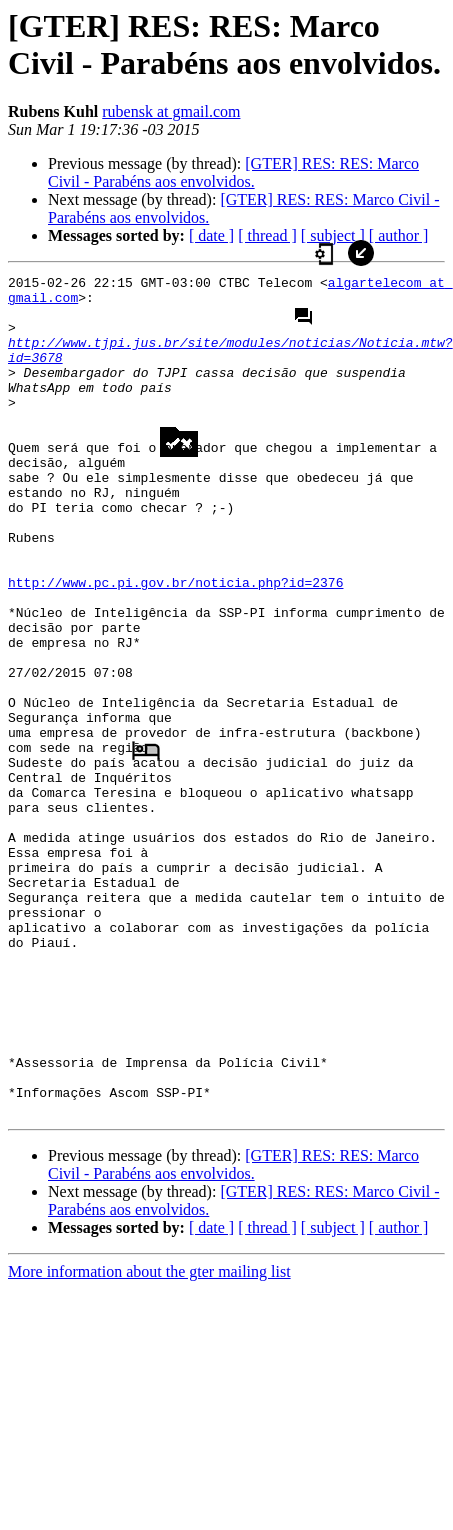  What do you see at coordinates (303, 316) in the screenshot?
I see `open chat or messaging` at bounding box center [303, 316].